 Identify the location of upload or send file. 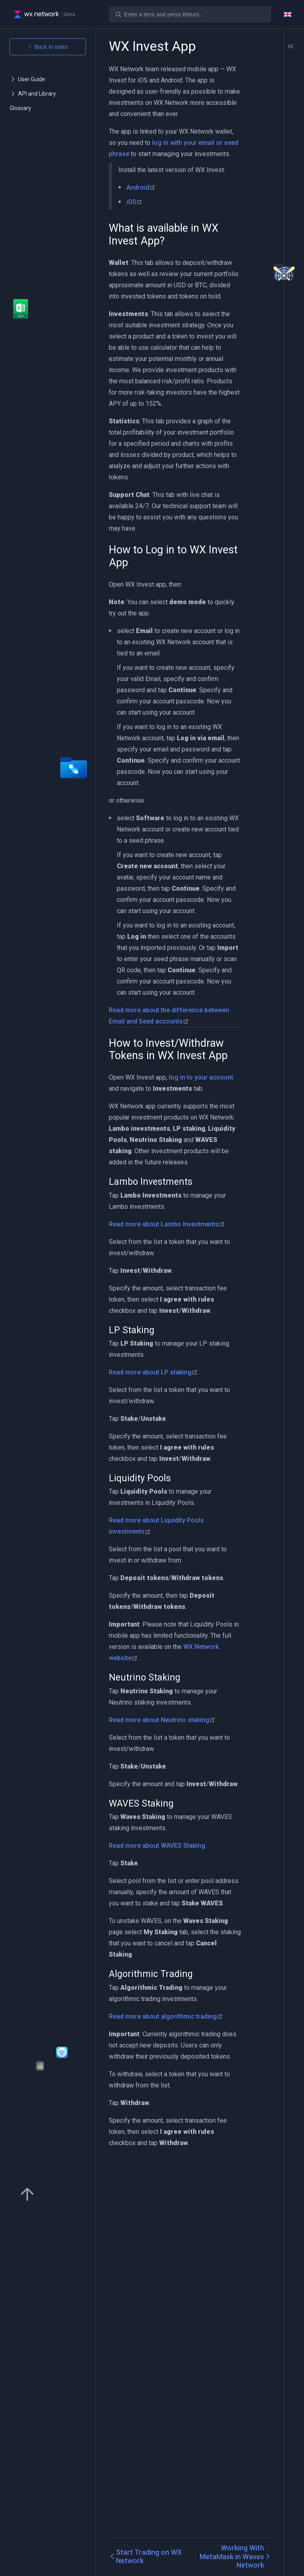
(27, 2194).